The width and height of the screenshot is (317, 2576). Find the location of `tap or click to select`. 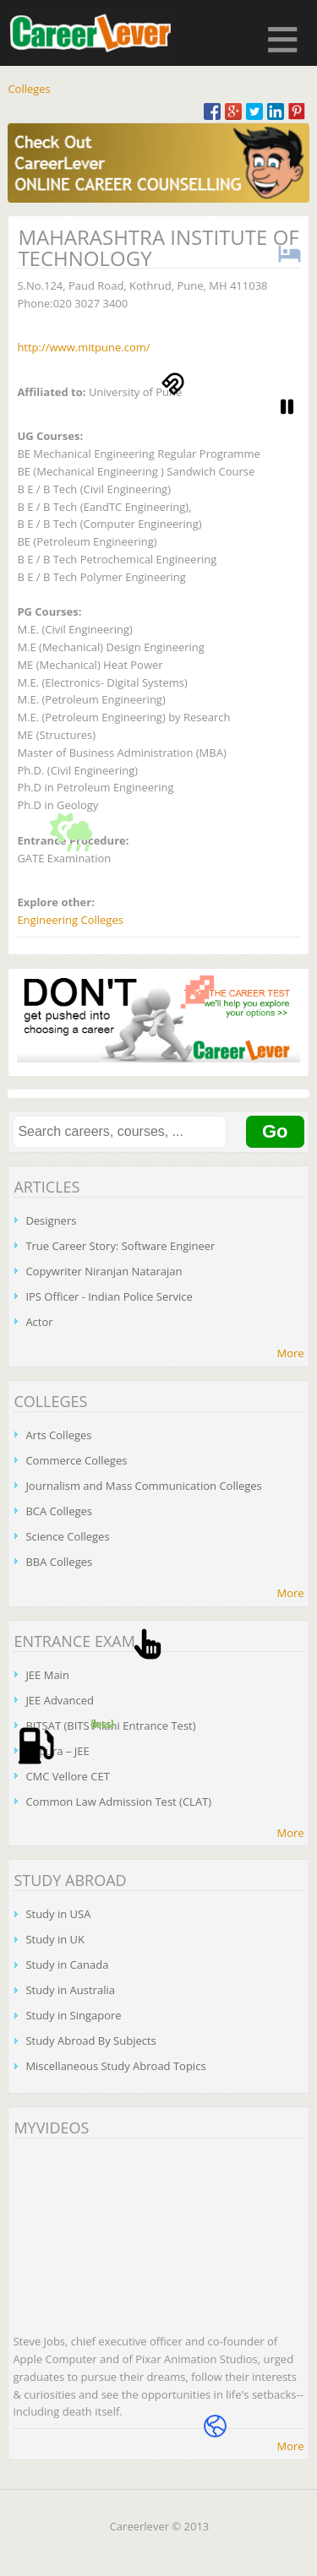

tap or click to select is located at coordinates (147, 1644).